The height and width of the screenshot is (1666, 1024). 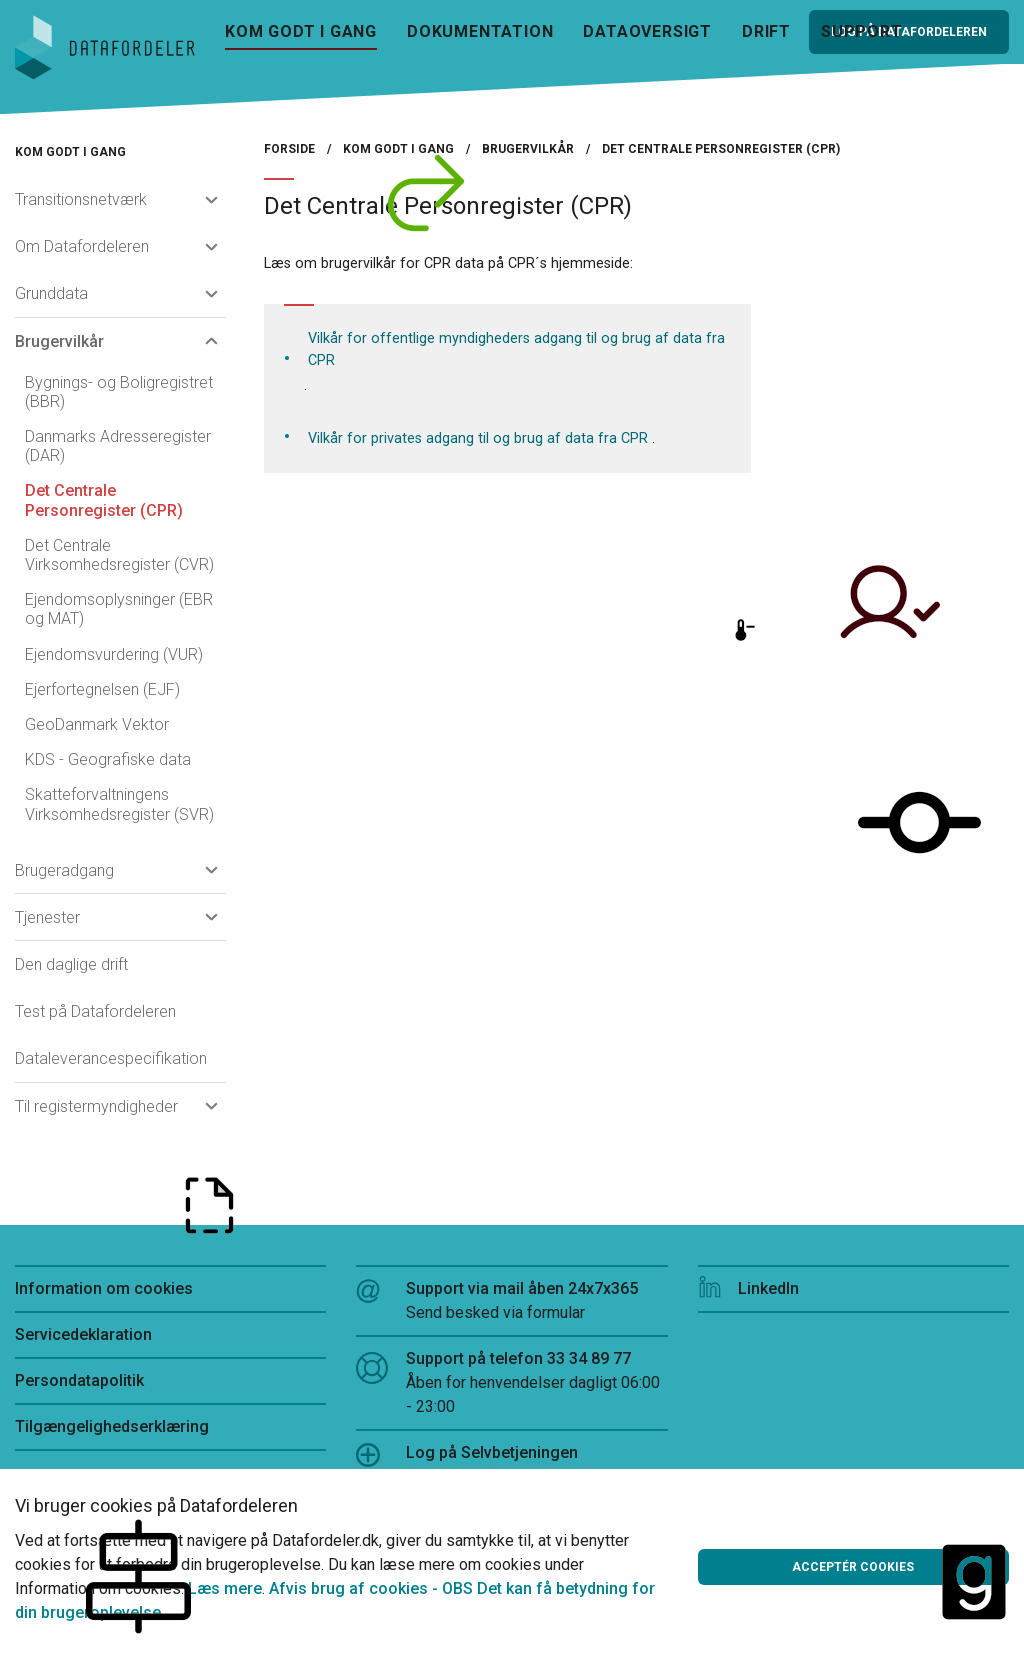 I want to click on open Goodreads app, so click(x=974, y=1582).